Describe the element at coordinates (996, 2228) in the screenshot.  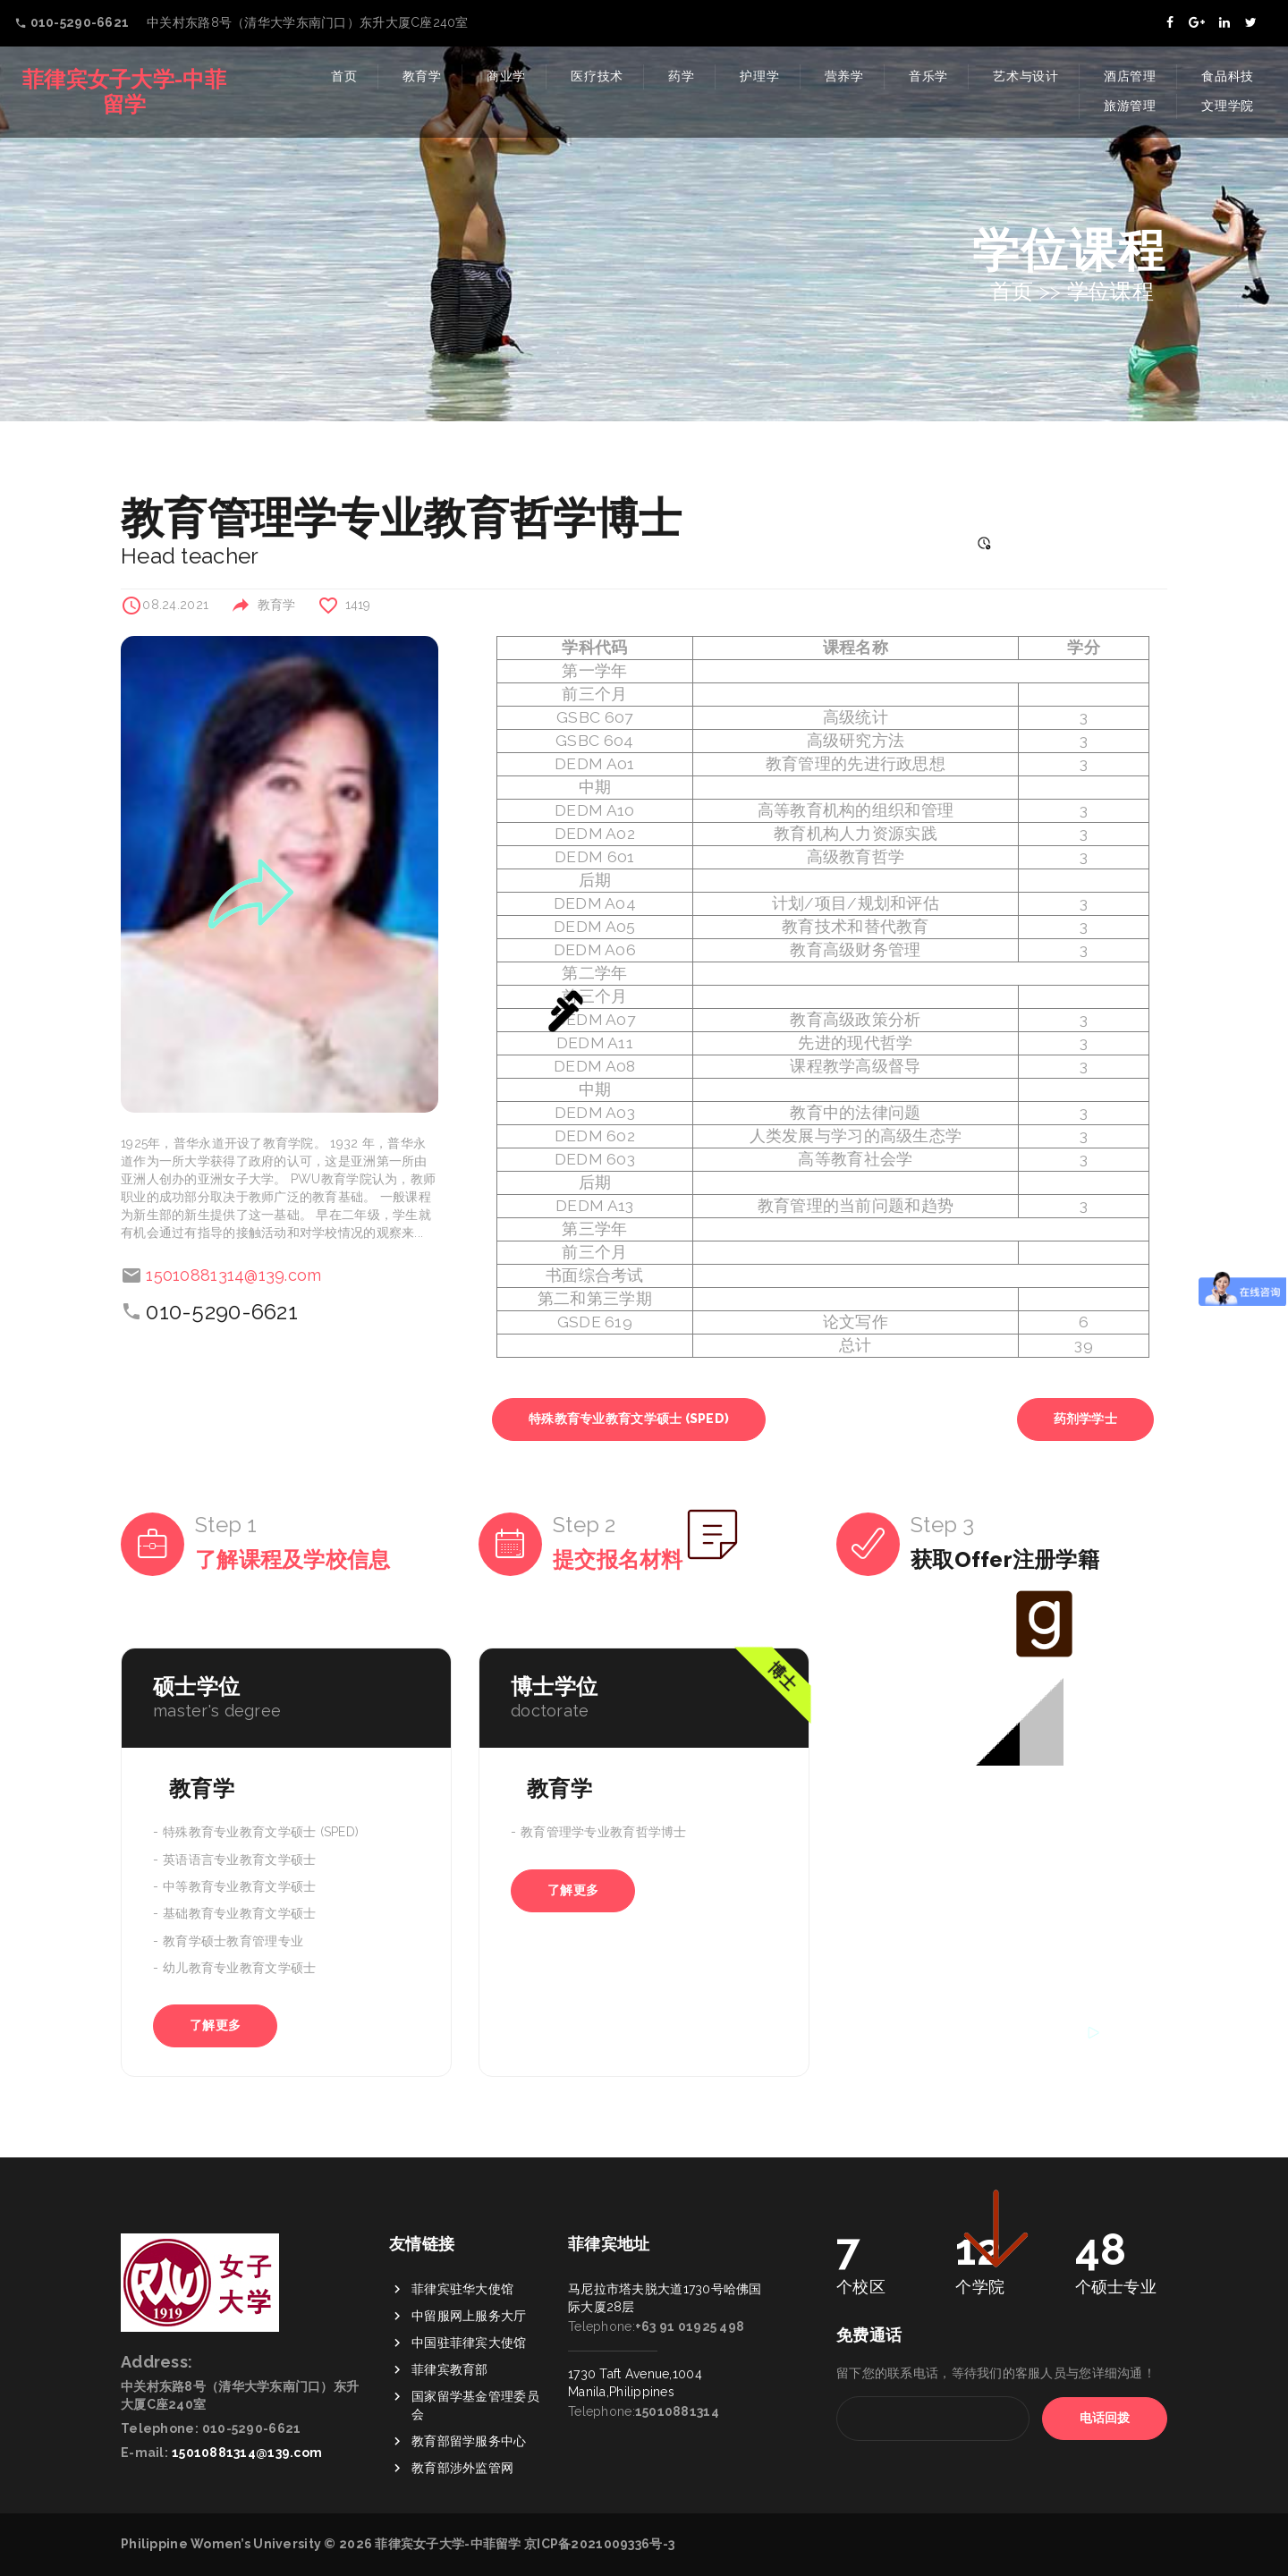
I see `scroll down or view more content` at that location.